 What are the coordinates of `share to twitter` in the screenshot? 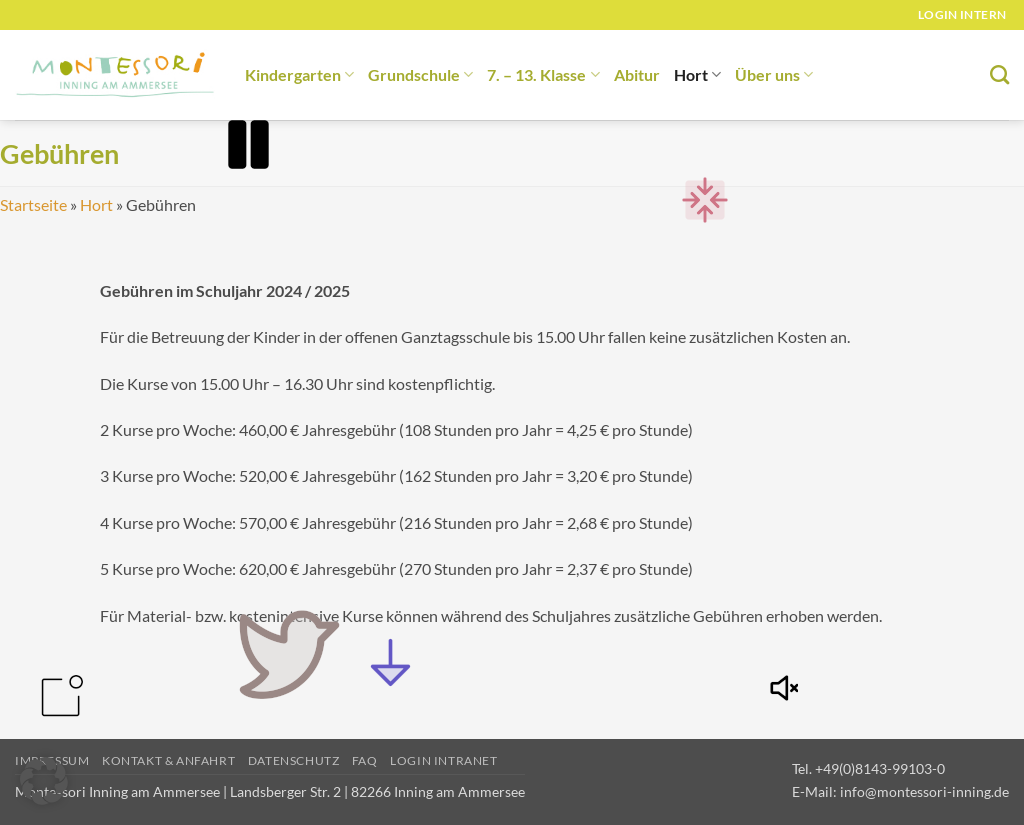 It's located at (284, 651).